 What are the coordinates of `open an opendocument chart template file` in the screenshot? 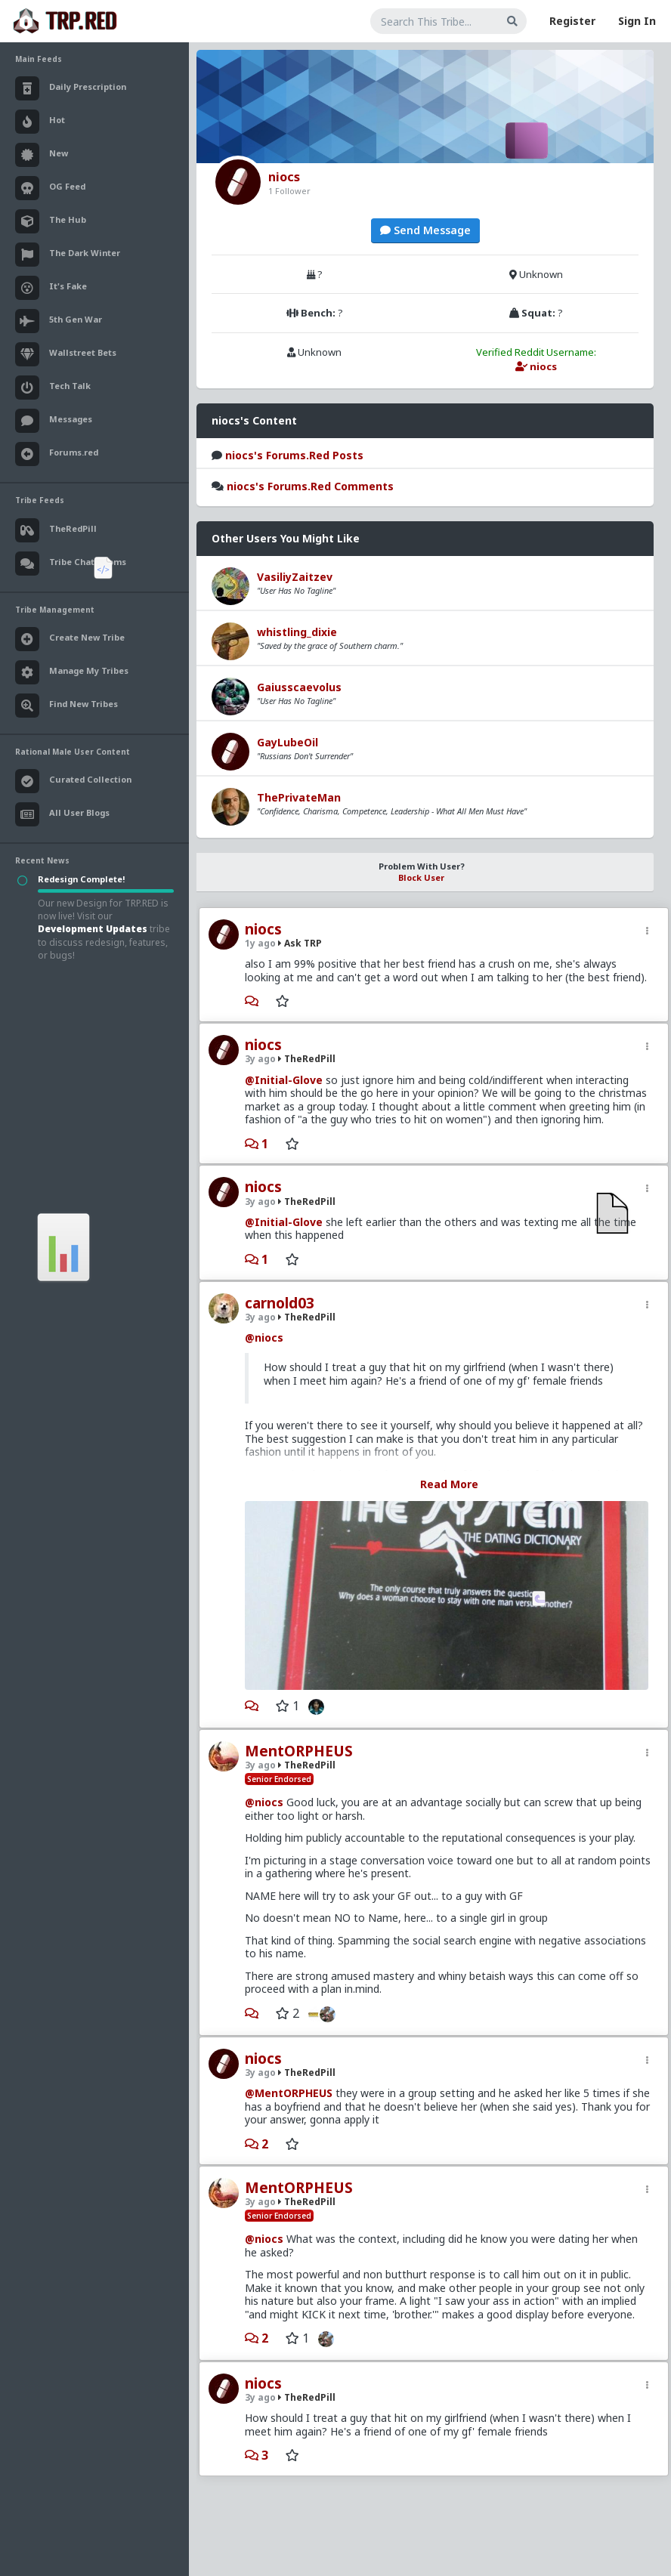 It's located at (63, 1247).